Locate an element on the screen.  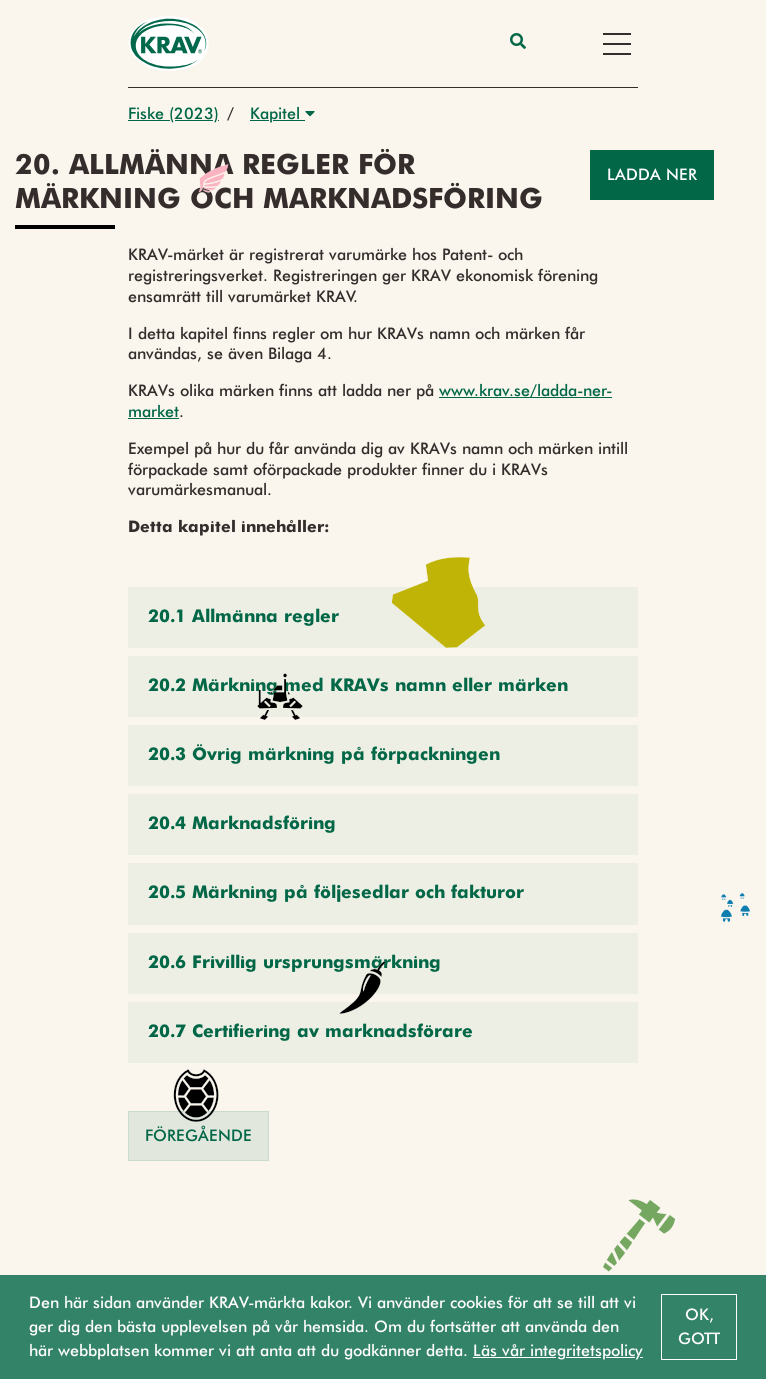
indicates spicy or hot content/food item is located at coordinates (362, 987).